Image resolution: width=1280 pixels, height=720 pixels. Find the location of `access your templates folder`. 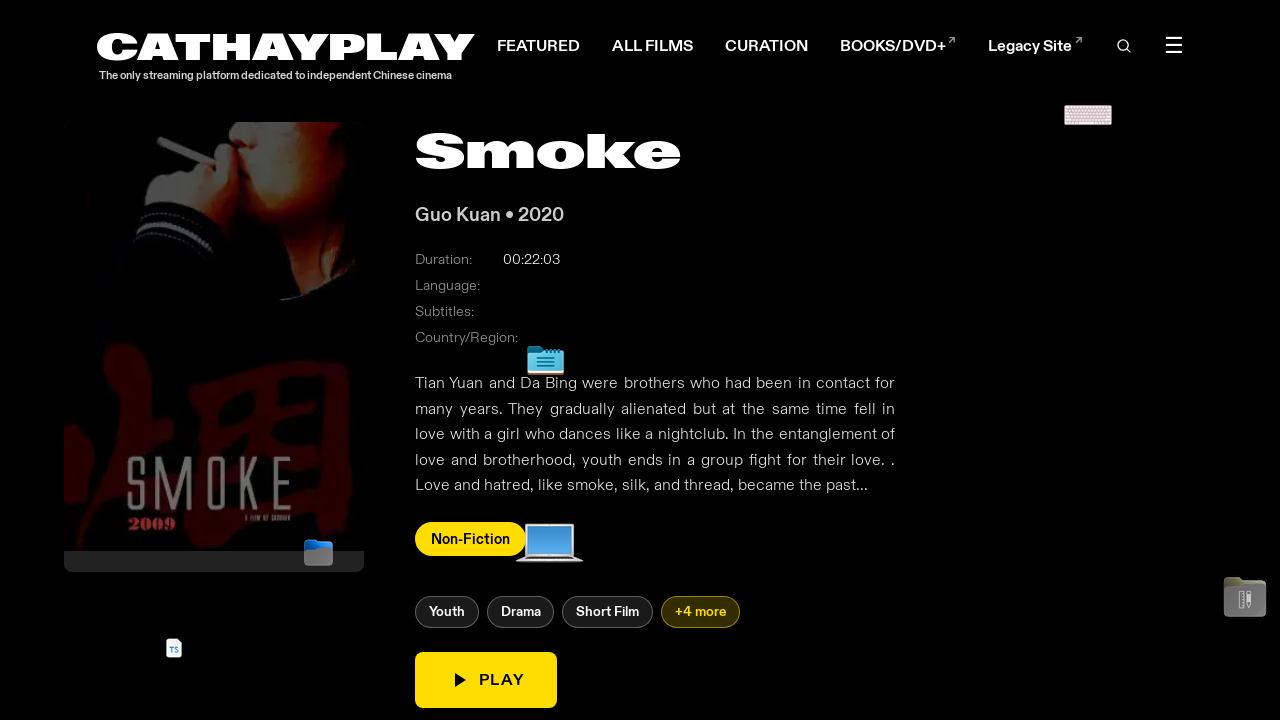

access your templates folder is located at coordinates (1245, 597).